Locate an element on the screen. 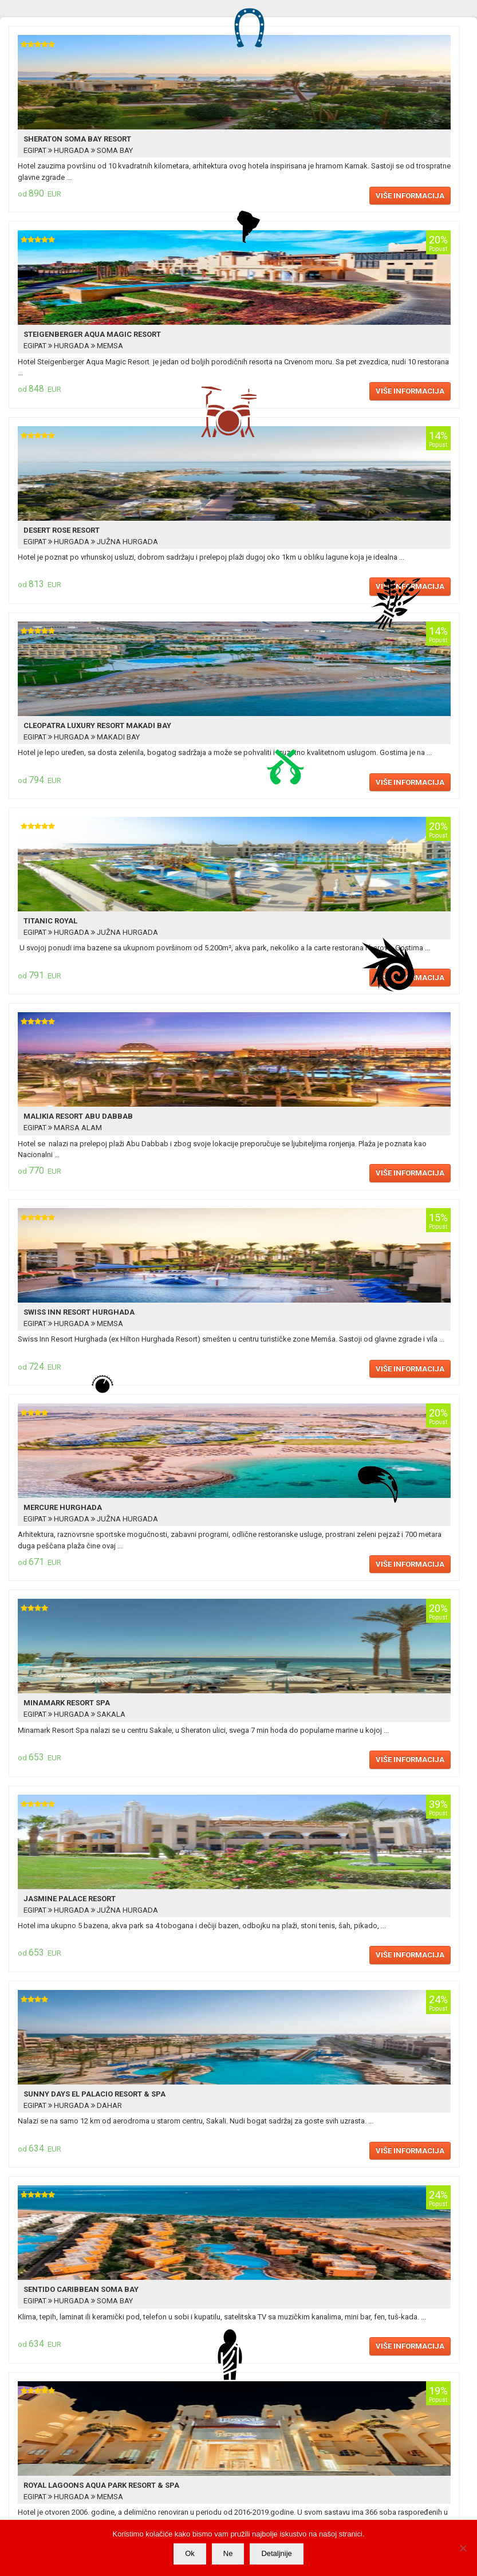 Image resolution: width=477 pixels, height=2576 pixels. view South America region is located at coordinates (249, 227).